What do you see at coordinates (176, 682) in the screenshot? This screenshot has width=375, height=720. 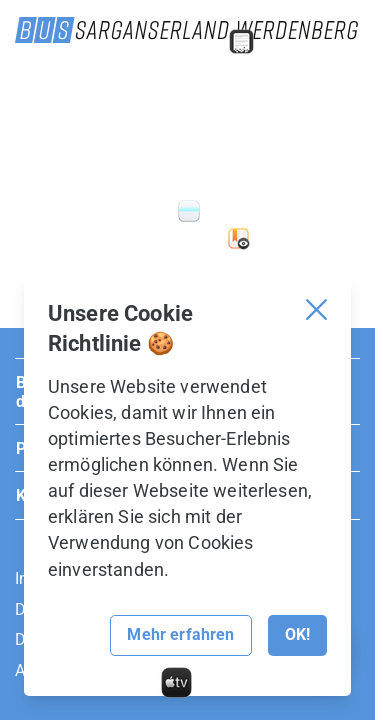 I see `open the Apple TV app` at bounding box center [176, 682].